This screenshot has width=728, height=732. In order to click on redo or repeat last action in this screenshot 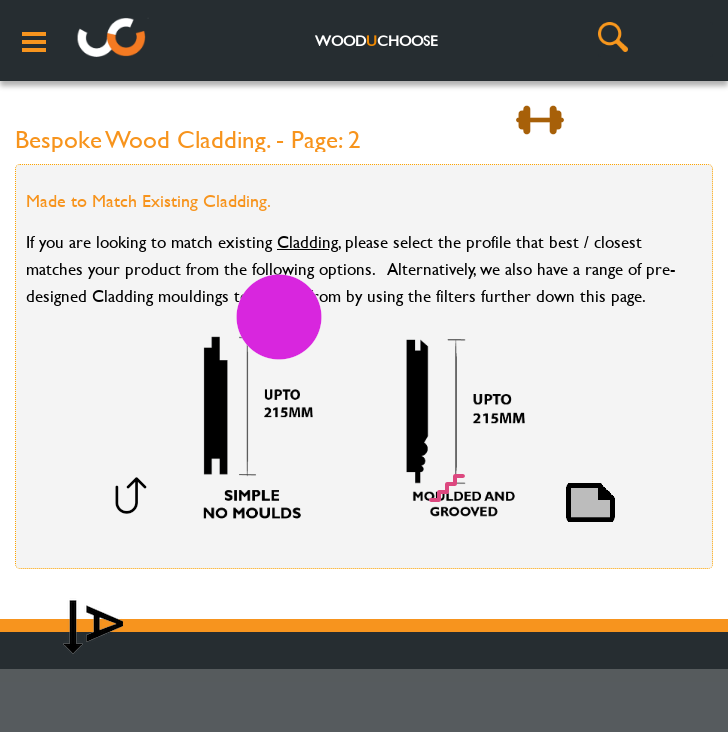, I will do `click(129, 495)`.